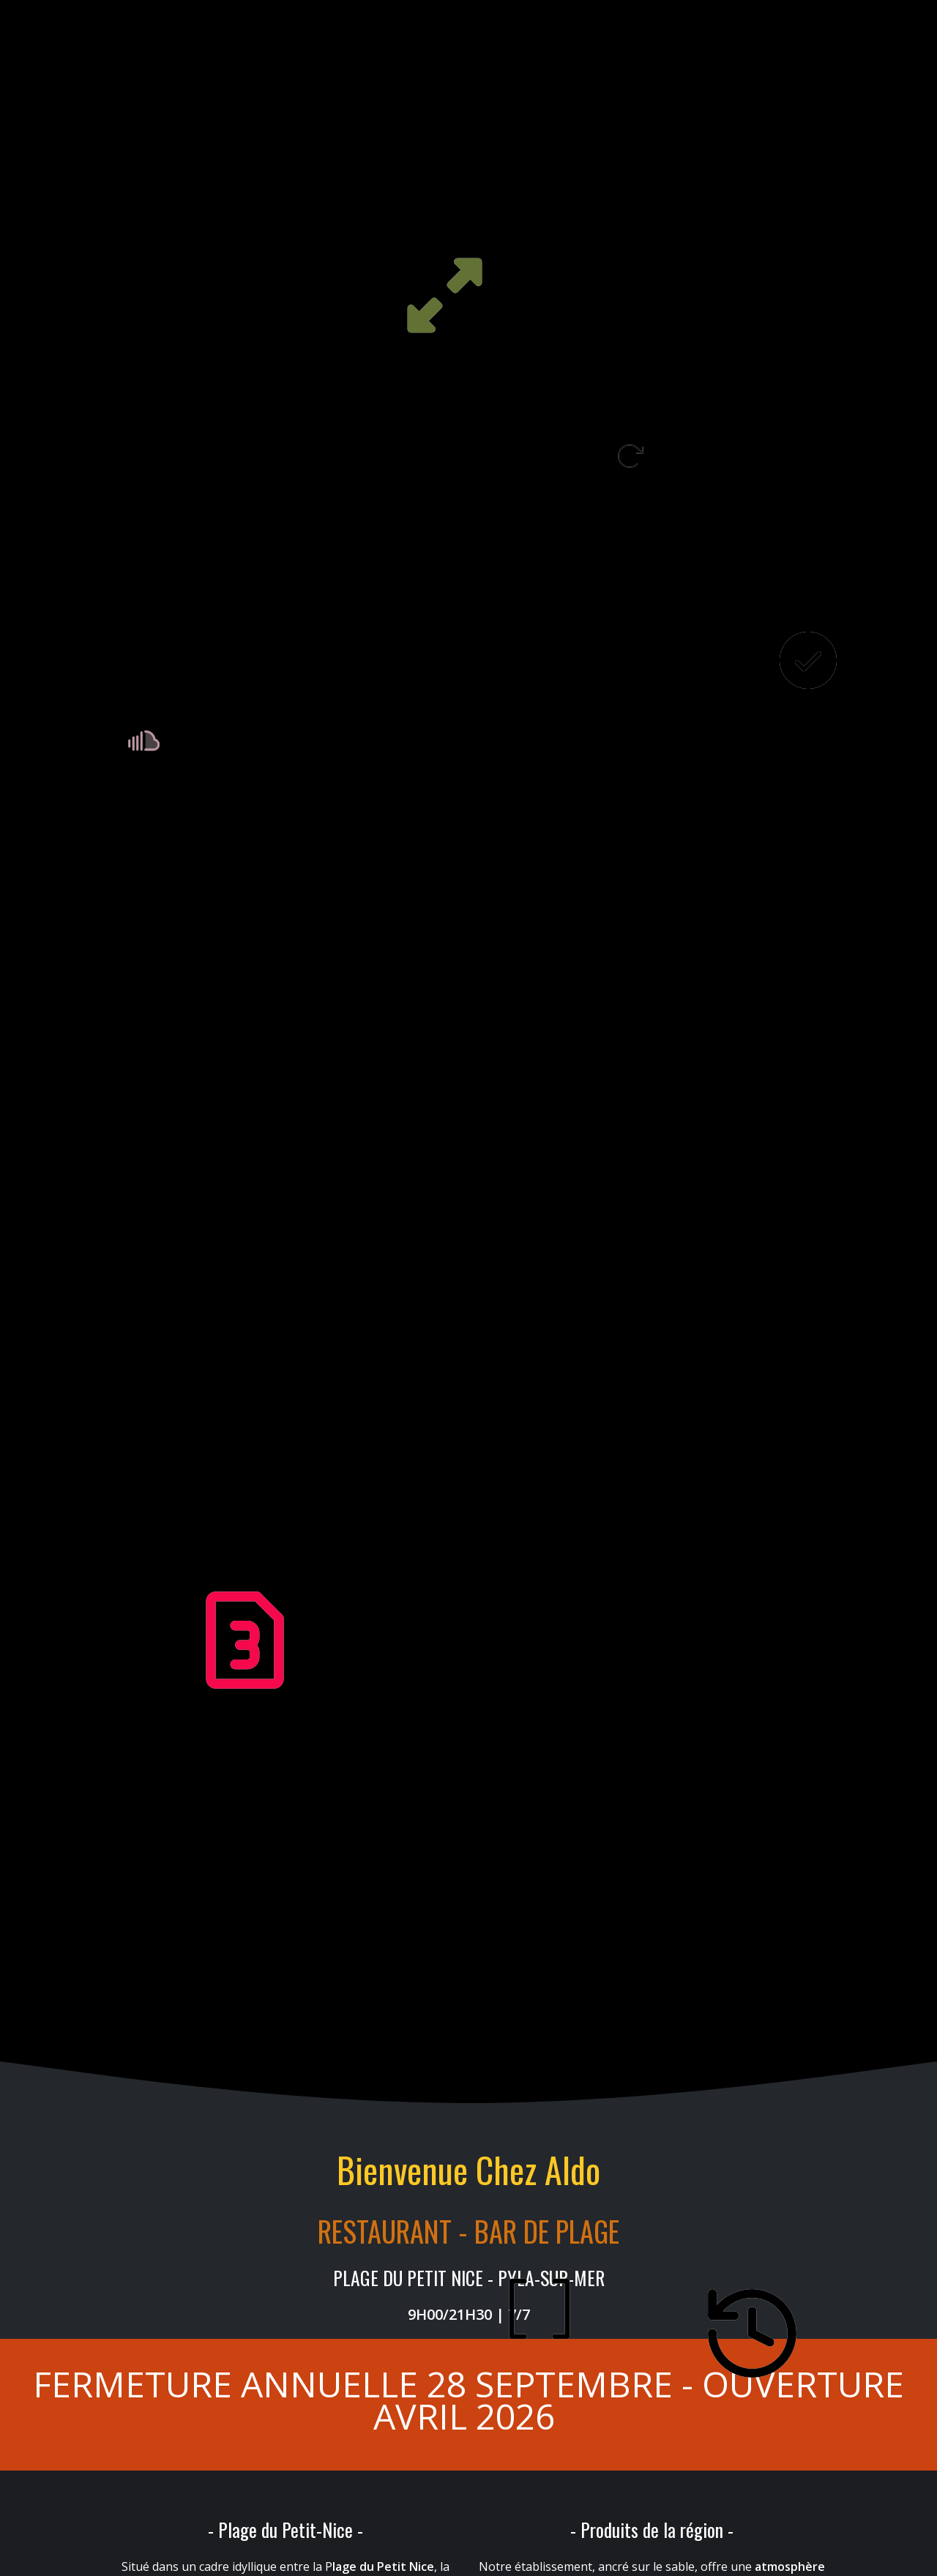 The height and width of the screenshot is (2576, 937). I want to click on indicates a completed or successful action, so click(808, 660).